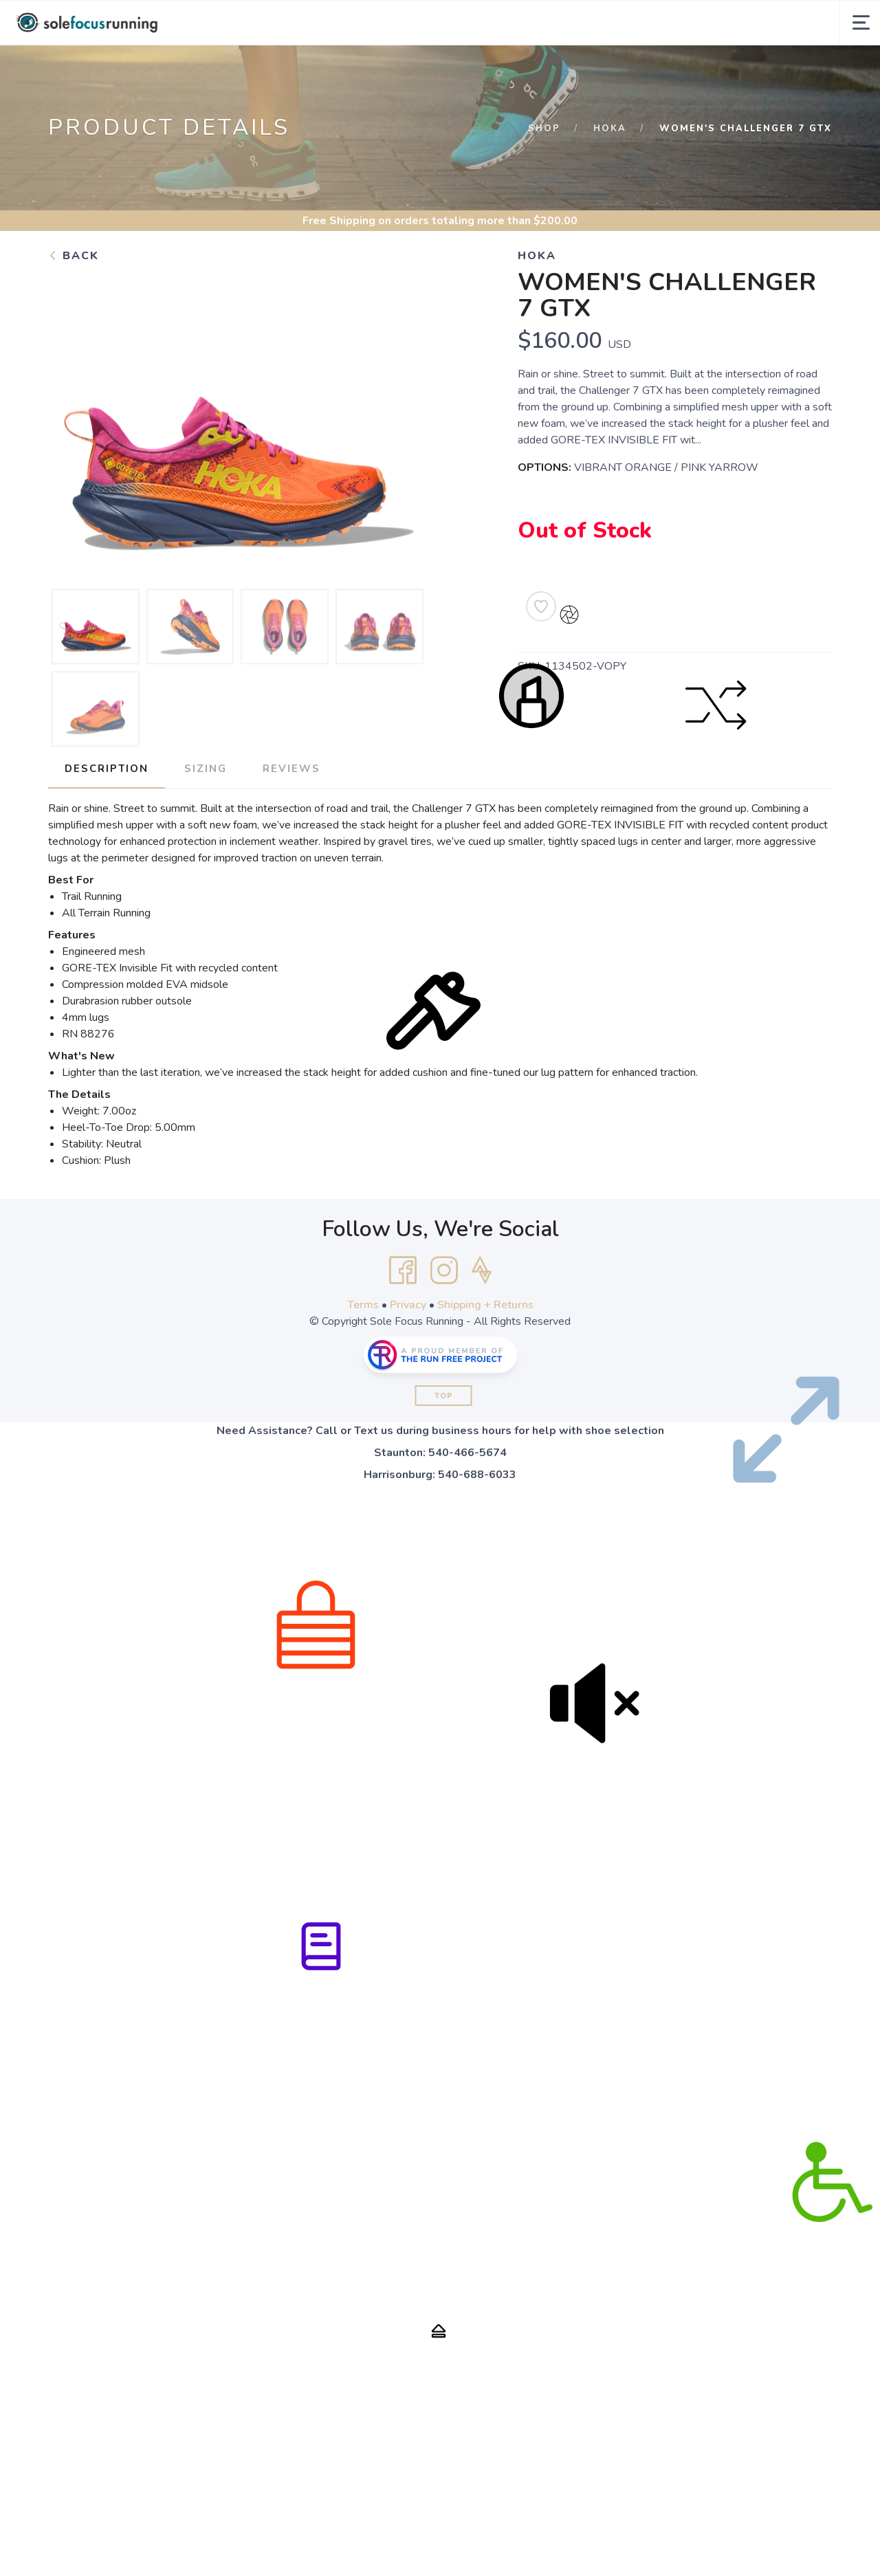 The image size is (880, 2576). Describe the element at coordinates (531, 696) in the screenshot. I see `activate highlighter tool for text markup` at that location.